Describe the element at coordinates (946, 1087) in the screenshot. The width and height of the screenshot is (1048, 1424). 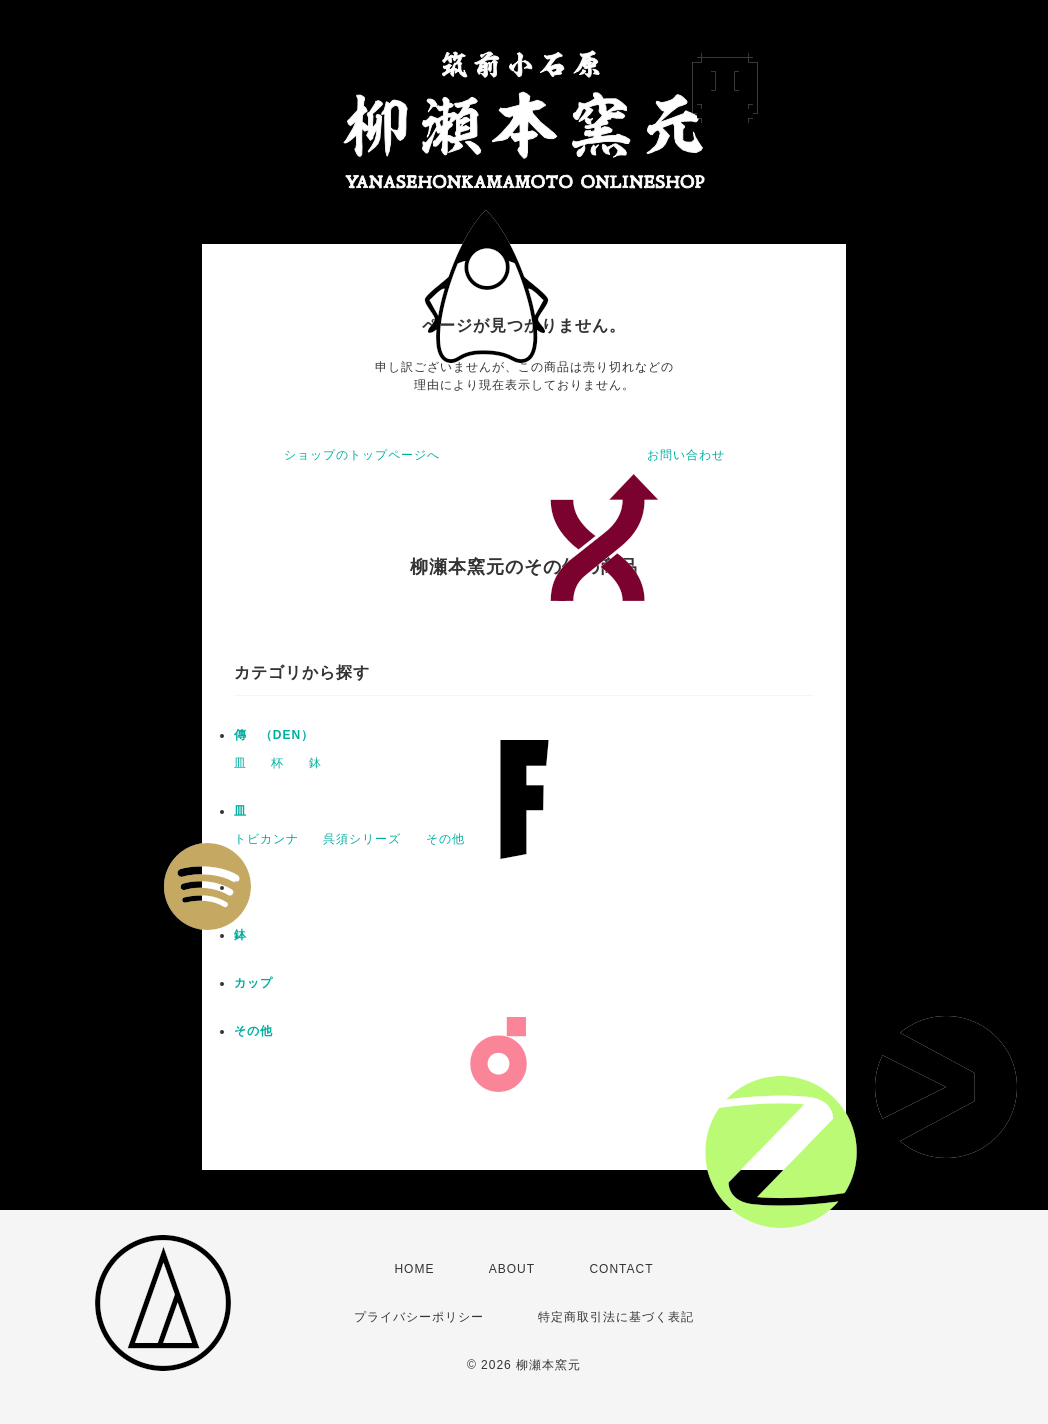
I see `open the Viaplay streaming app` at that location.